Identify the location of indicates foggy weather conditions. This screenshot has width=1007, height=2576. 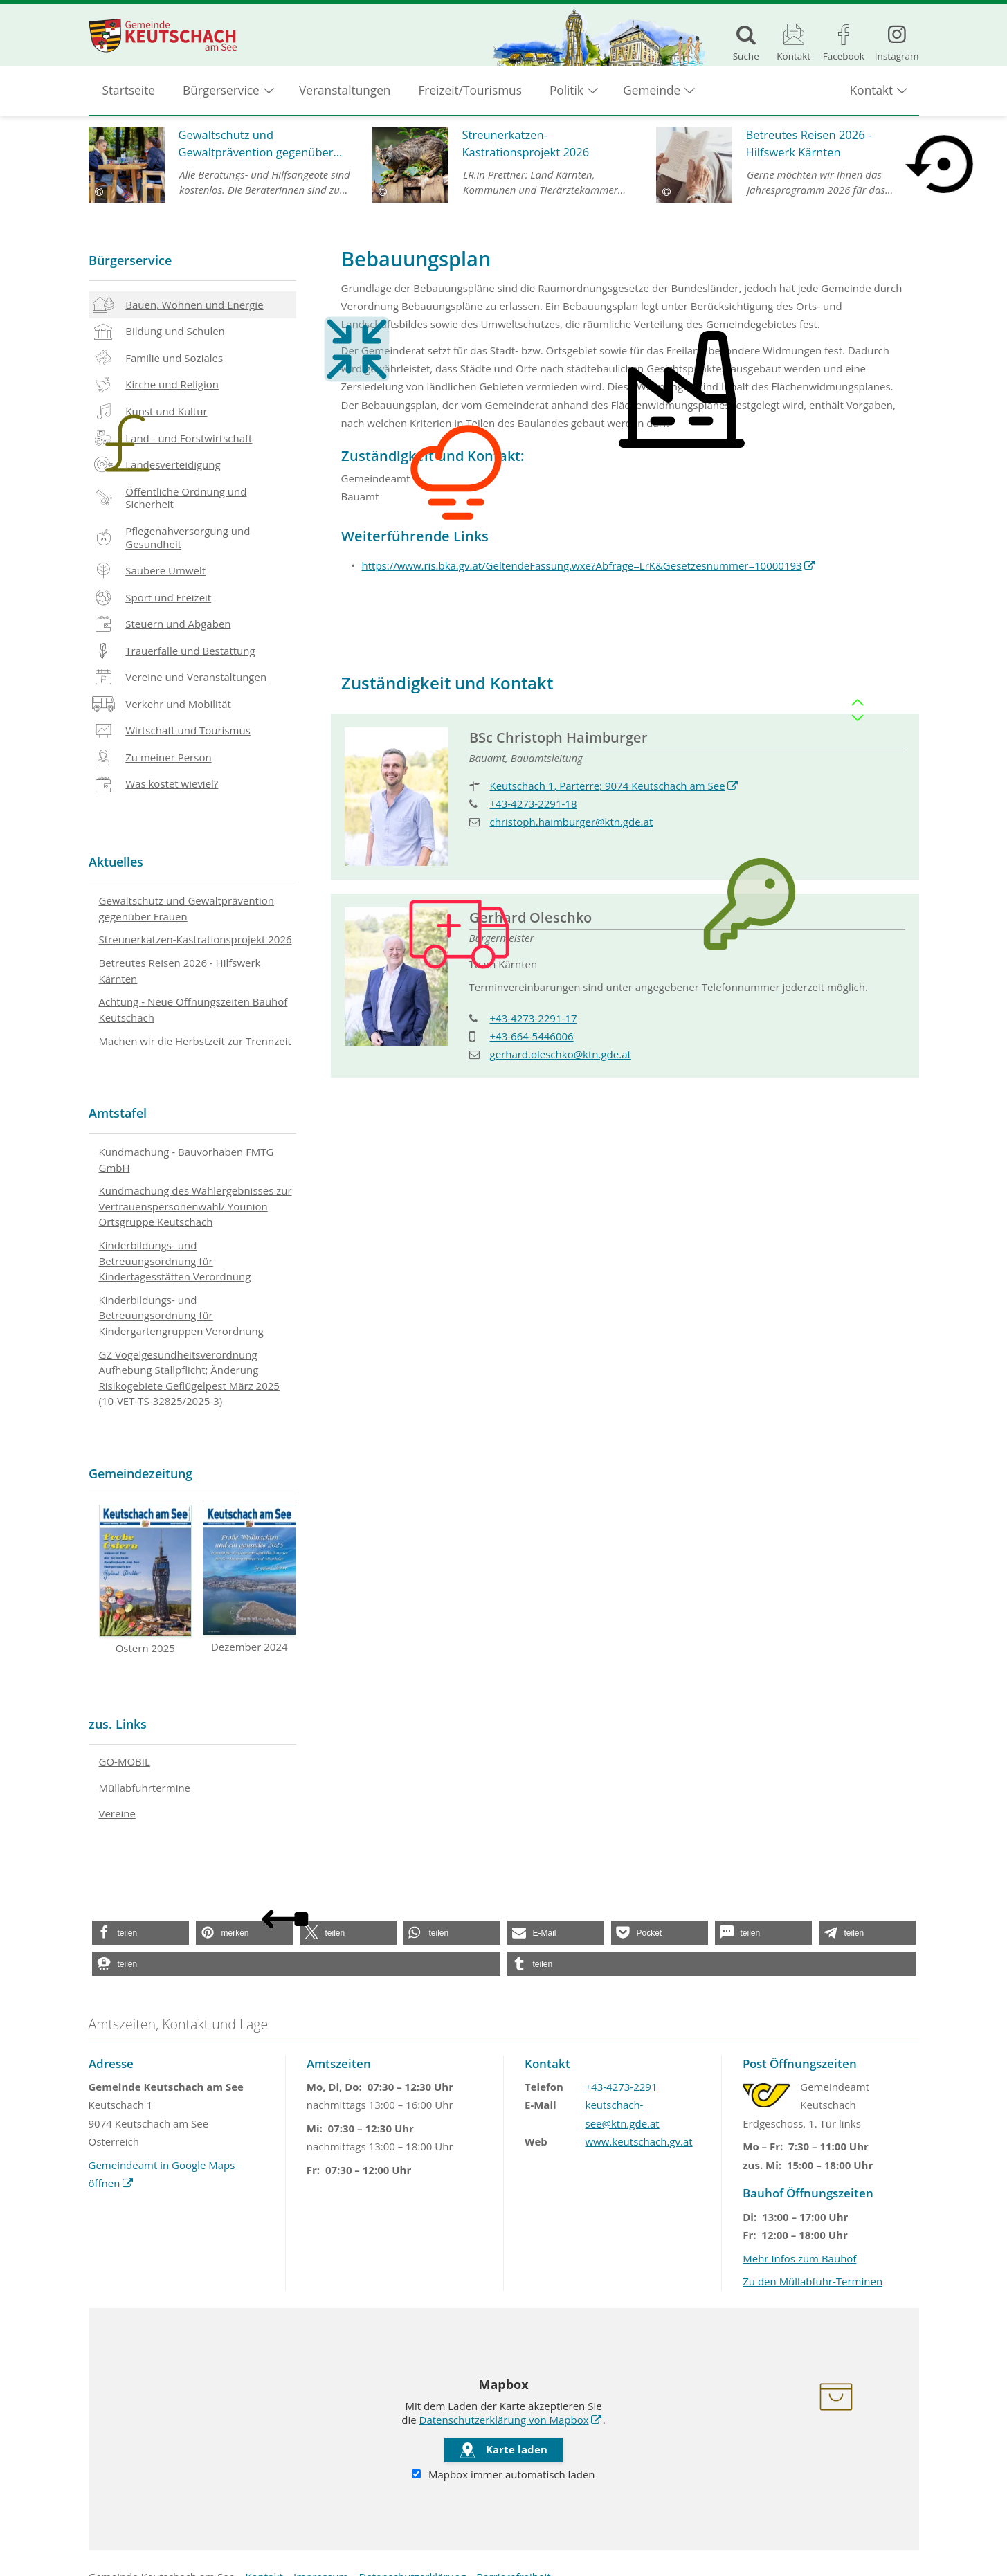
(456, 471).